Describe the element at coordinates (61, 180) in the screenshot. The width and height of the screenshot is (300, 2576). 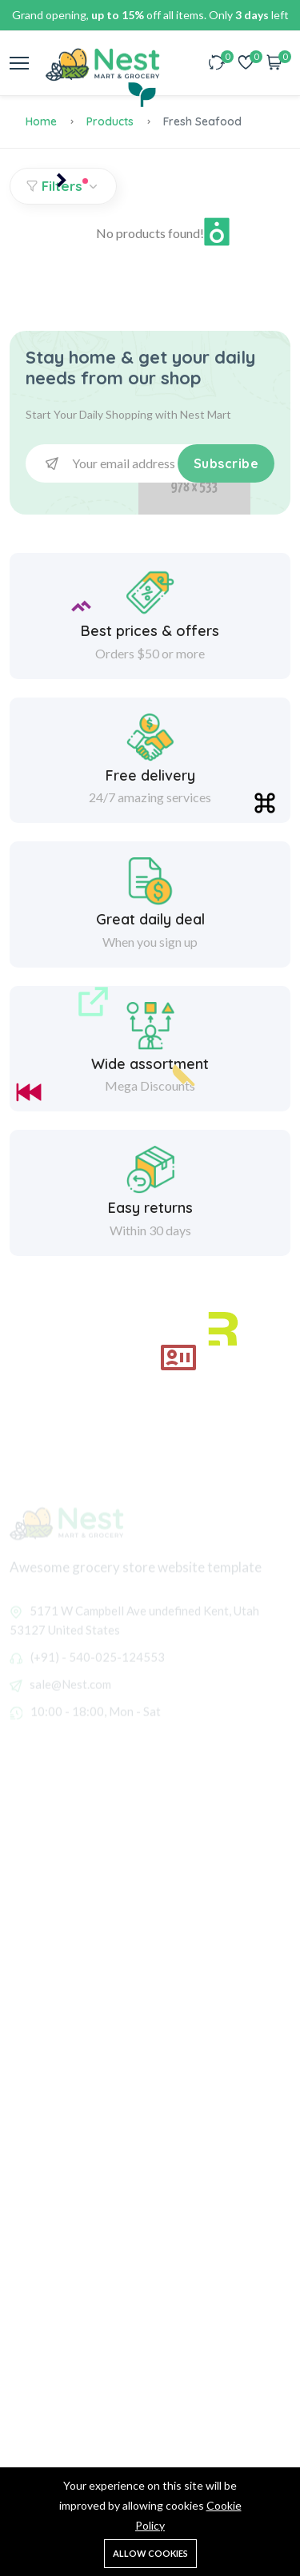
I see `expand a collapsible menu or section` at that location.